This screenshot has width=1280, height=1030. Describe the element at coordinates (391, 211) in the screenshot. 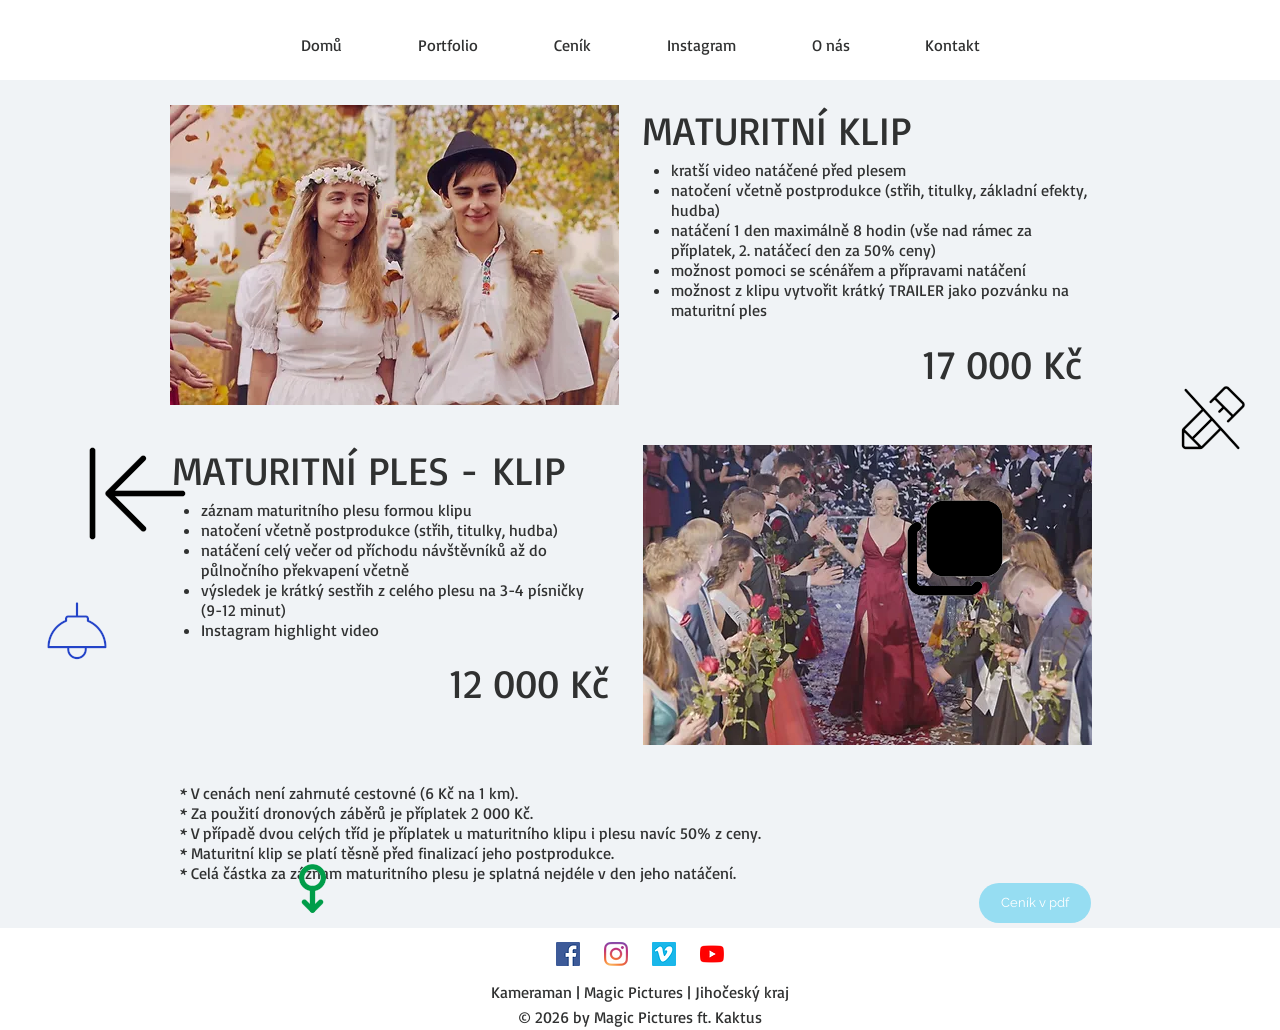

I see `open Coda app` at that location.